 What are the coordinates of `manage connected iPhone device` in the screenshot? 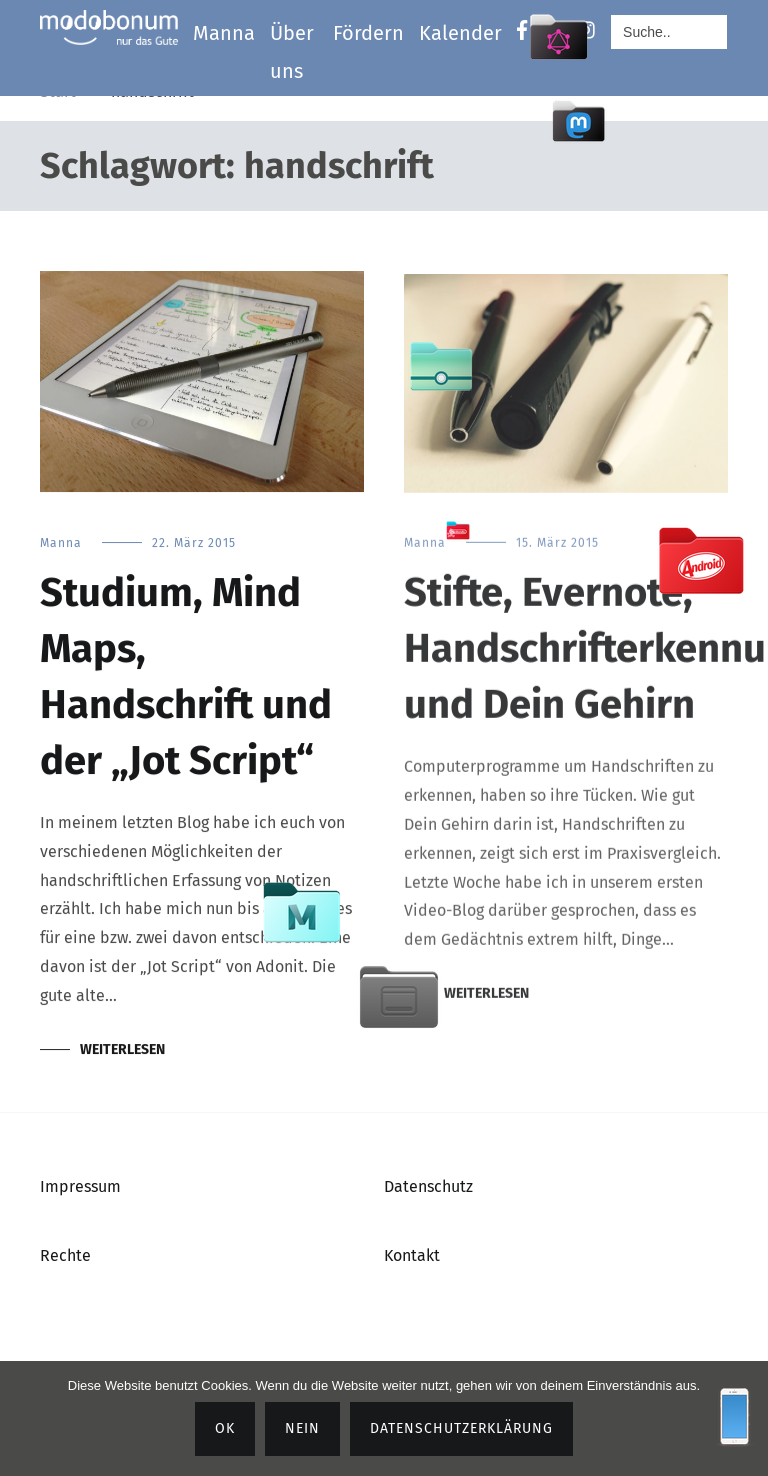 It's located at (734, 1417).